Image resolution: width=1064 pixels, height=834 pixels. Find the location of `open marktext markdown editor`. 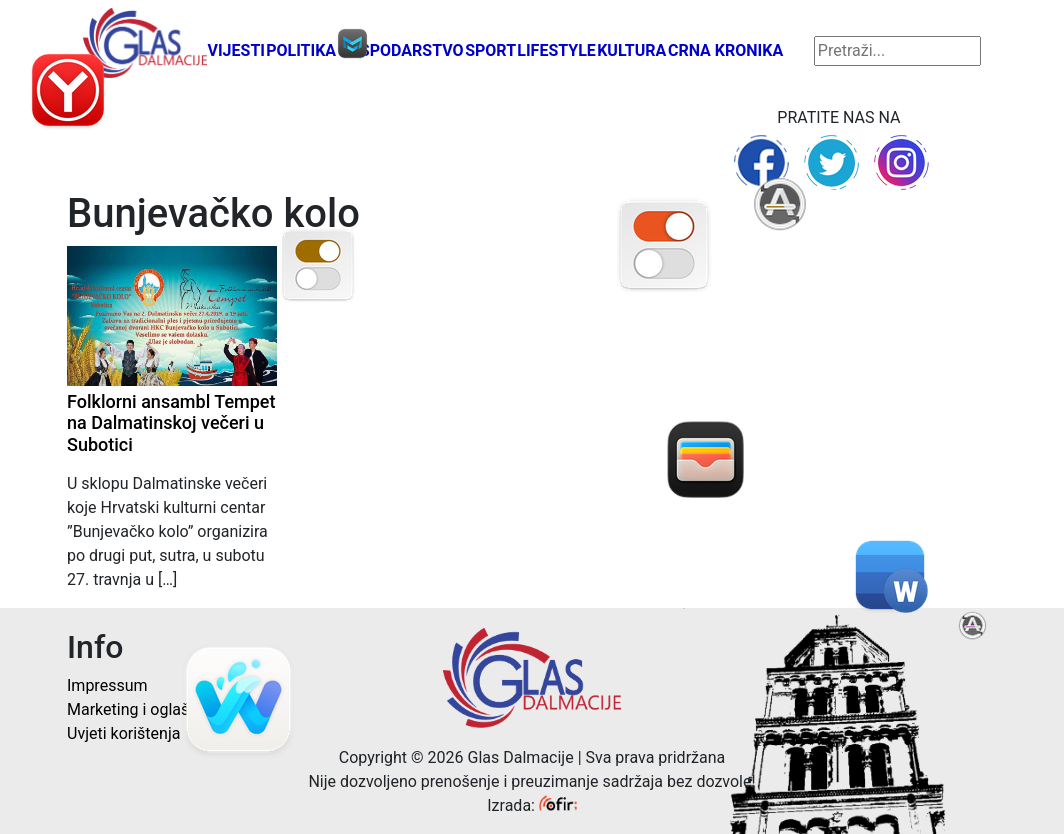

open marktext markdown editor is located at coordinates (352, 43).